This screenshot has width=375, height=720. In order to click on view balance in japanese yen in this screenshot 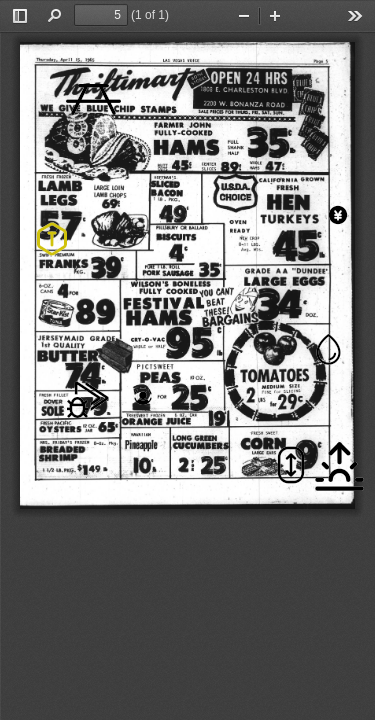, I will do `click(338, 215)`.